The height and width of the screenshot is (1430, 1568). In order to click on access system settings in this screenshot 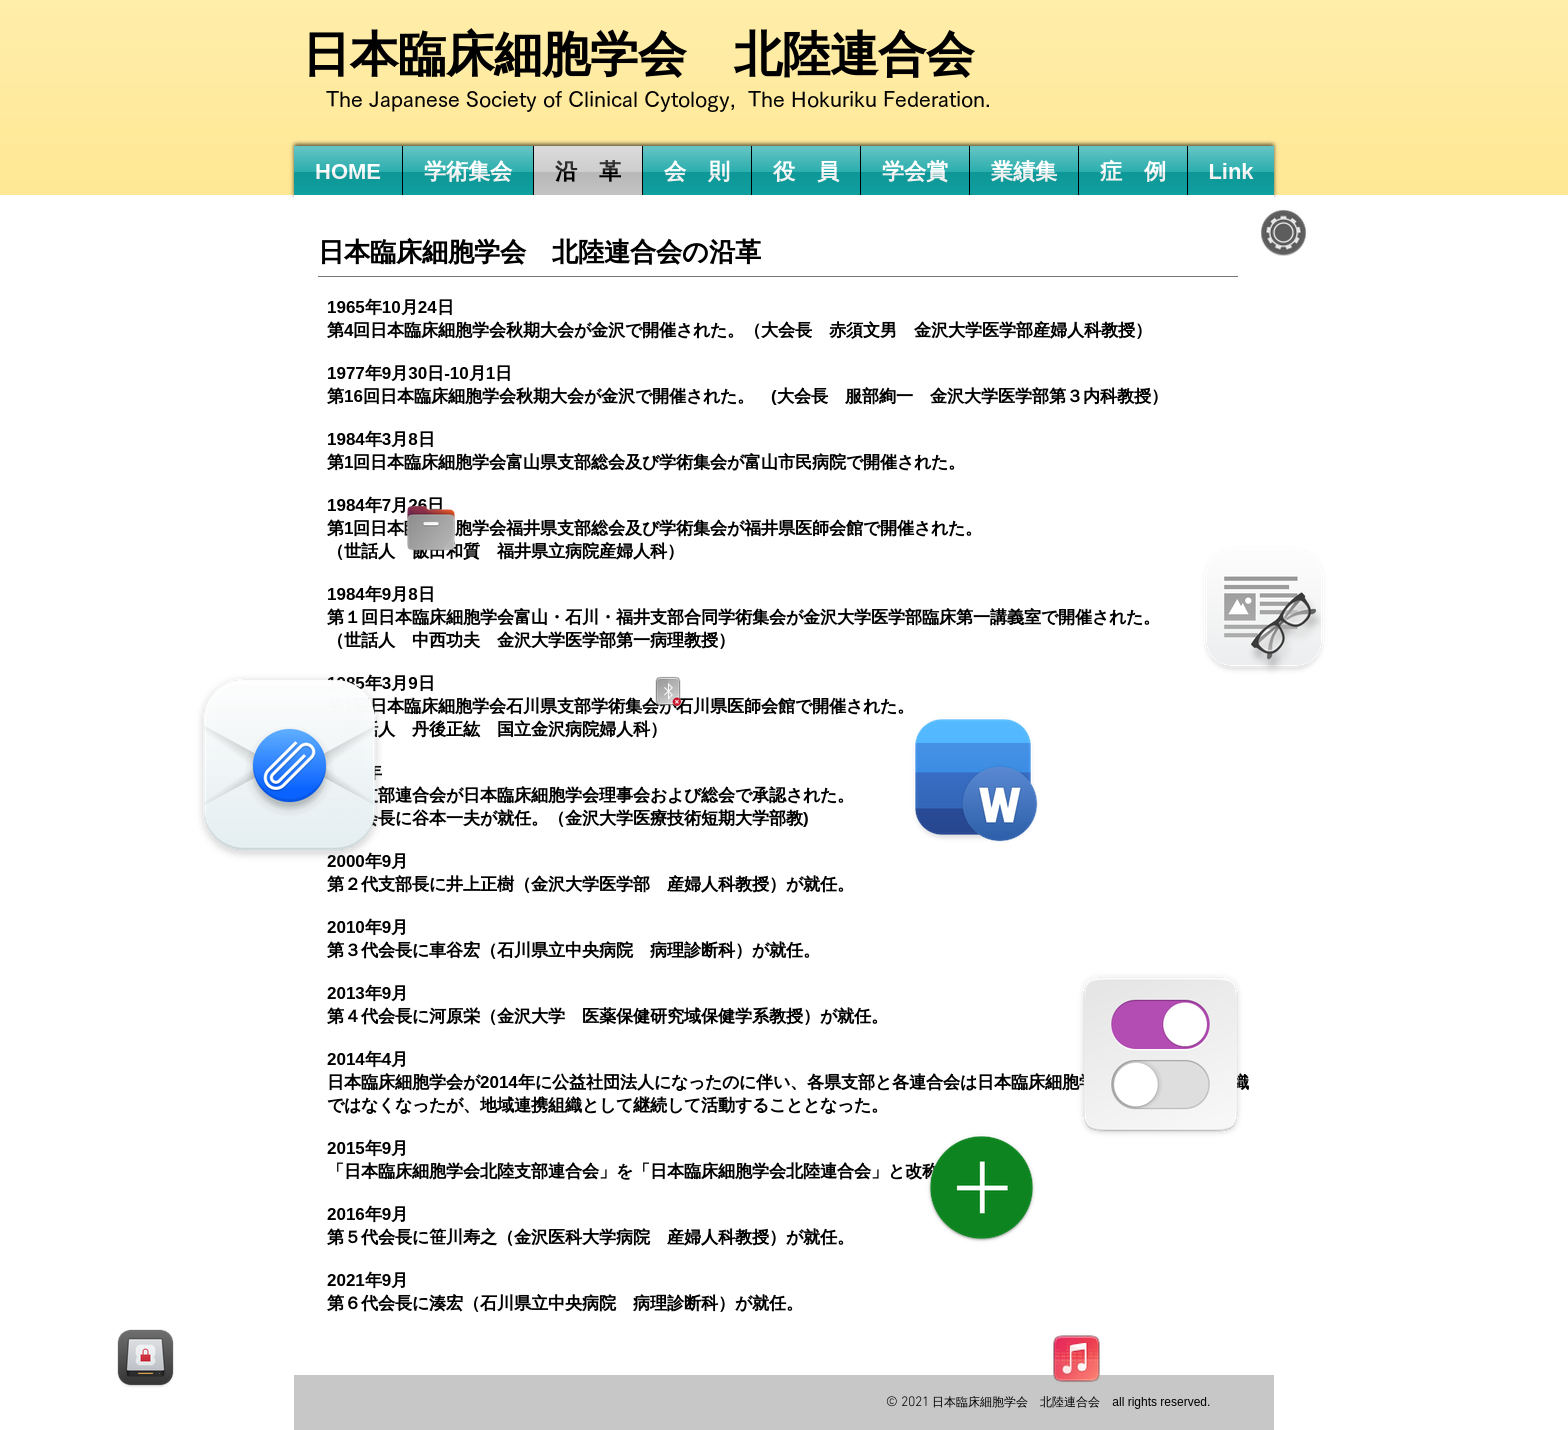, I will do `click(1283, 232)`.